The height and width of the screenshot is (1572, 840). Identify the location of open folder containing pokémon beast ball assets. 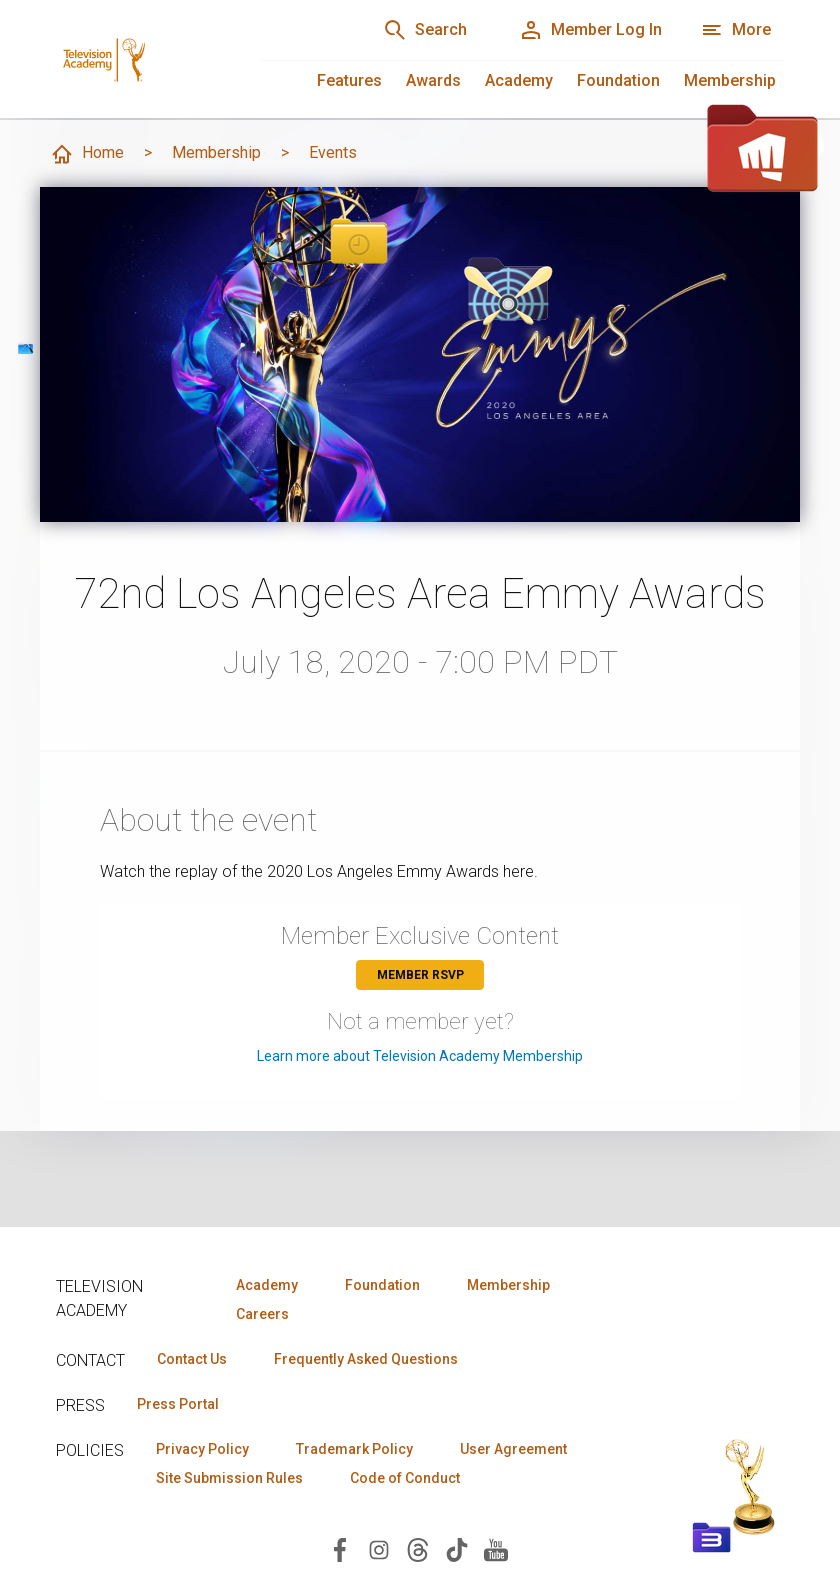
(508, 291).